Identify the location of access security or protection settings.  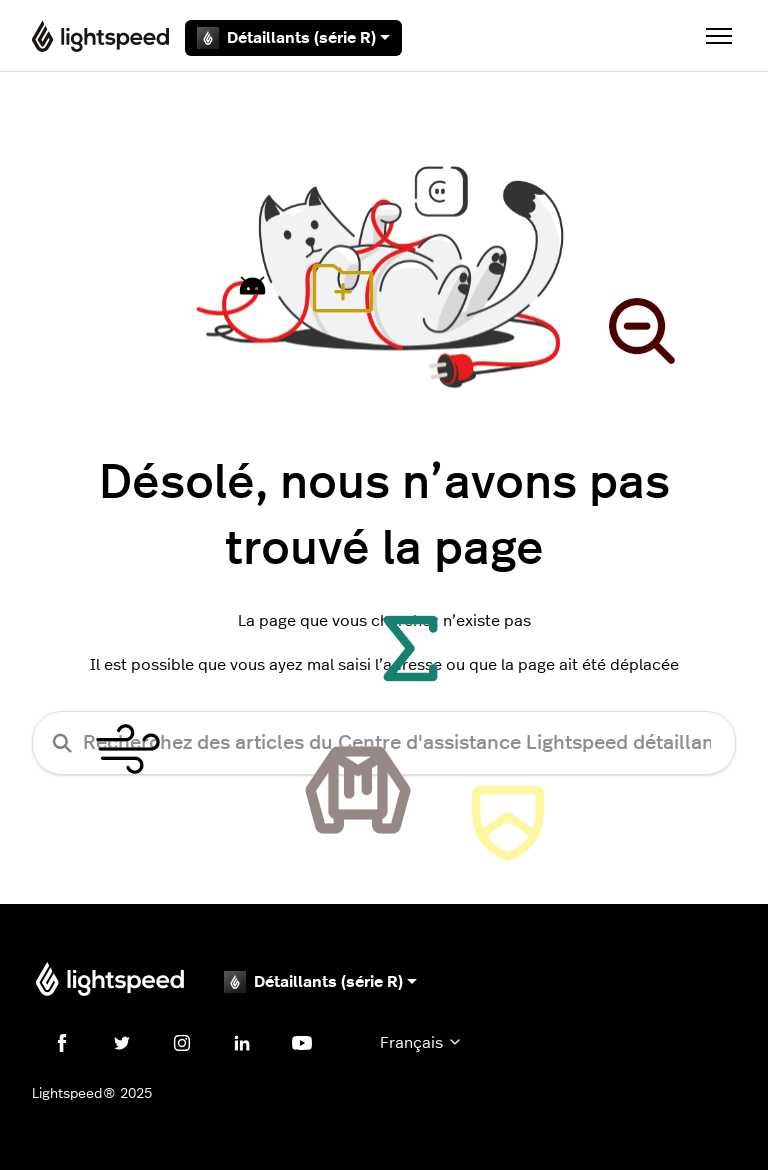
(508, 819).